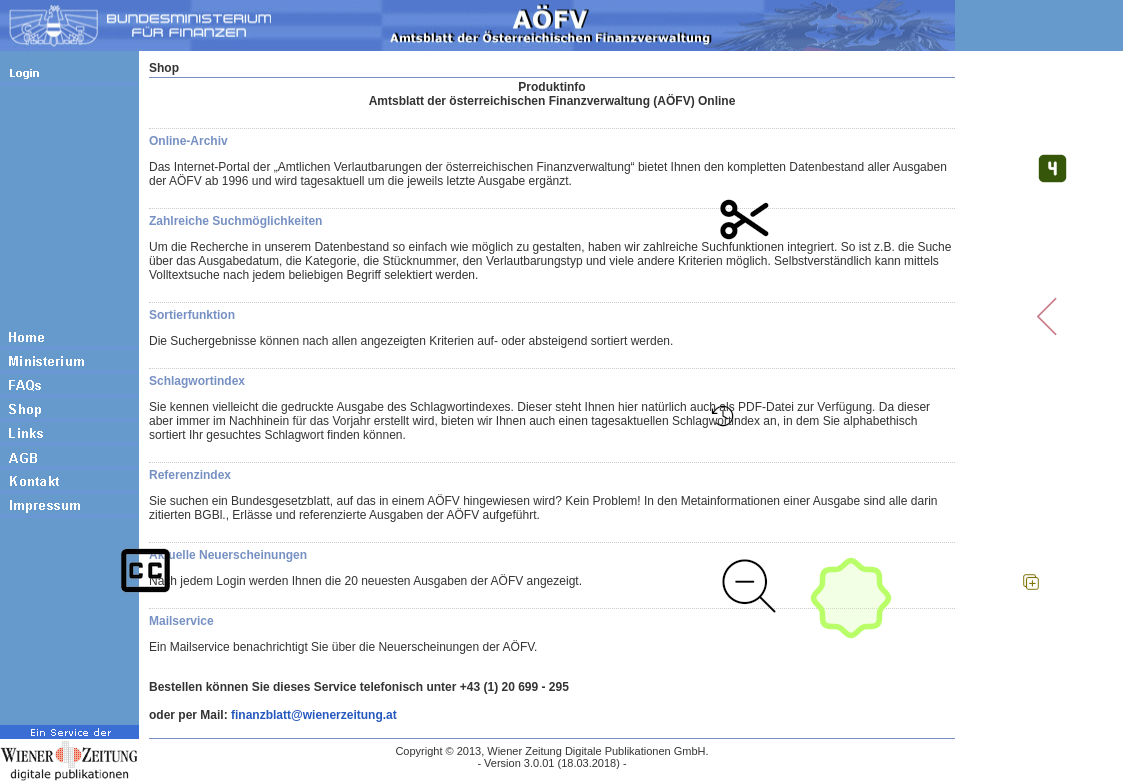 This screenshot has width=1123, height=783. I want to click on select option 4 from a numbered list, so click(1052, 168).